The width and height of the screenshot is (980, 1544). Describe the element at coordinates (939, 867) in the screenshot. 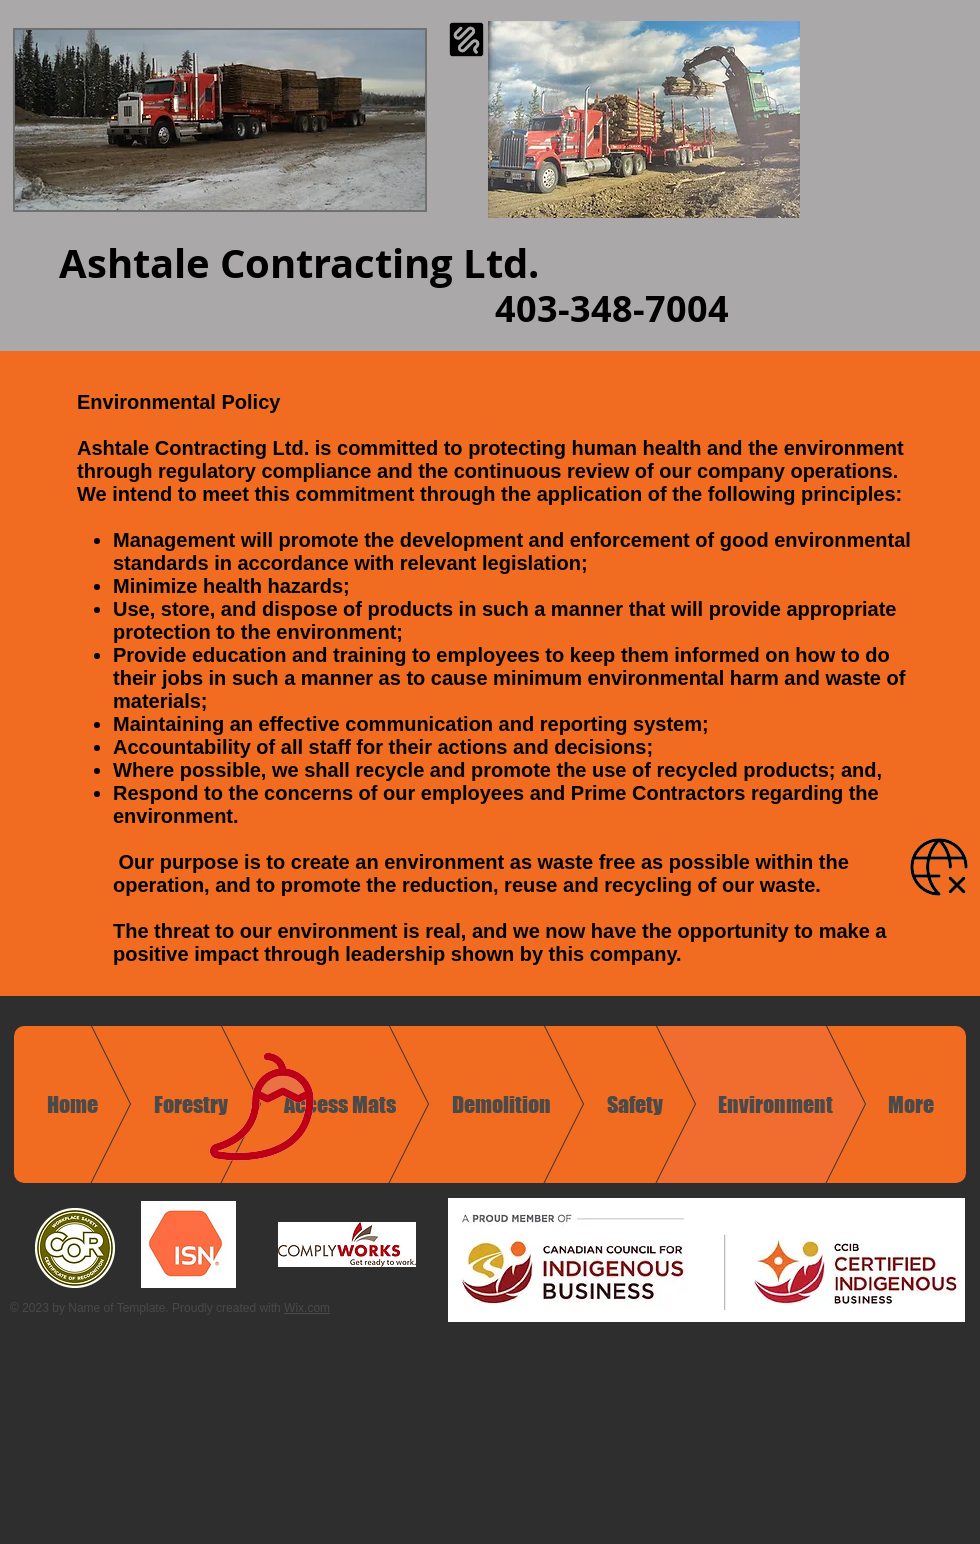

I see `disconnect from the internet` at that location.